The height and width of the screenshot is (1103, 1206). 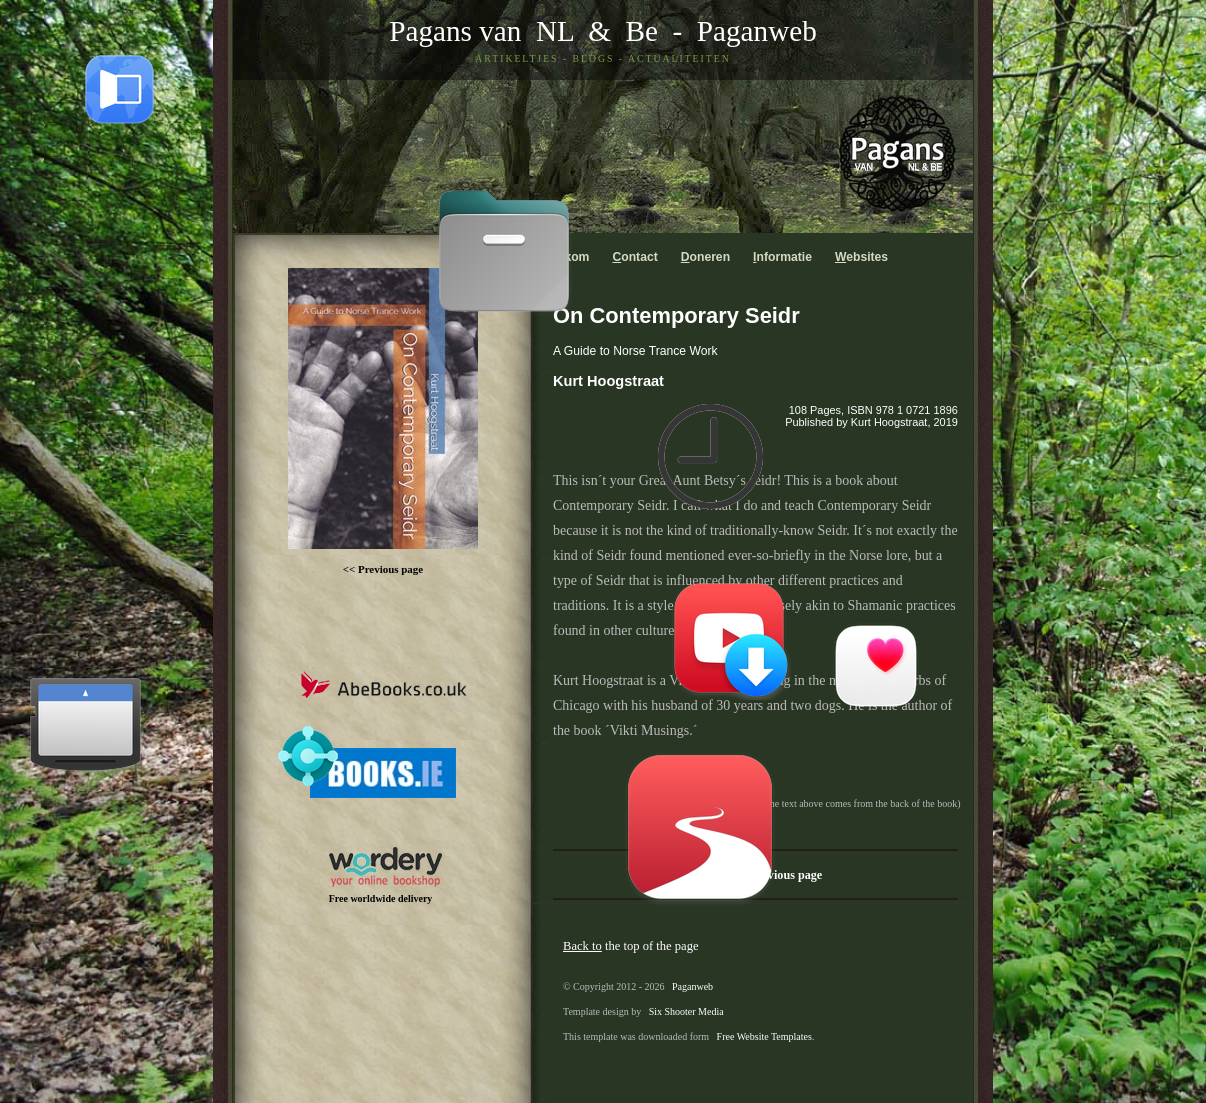 I want to click on compact flash memory card device, so click(x=85, y=725).